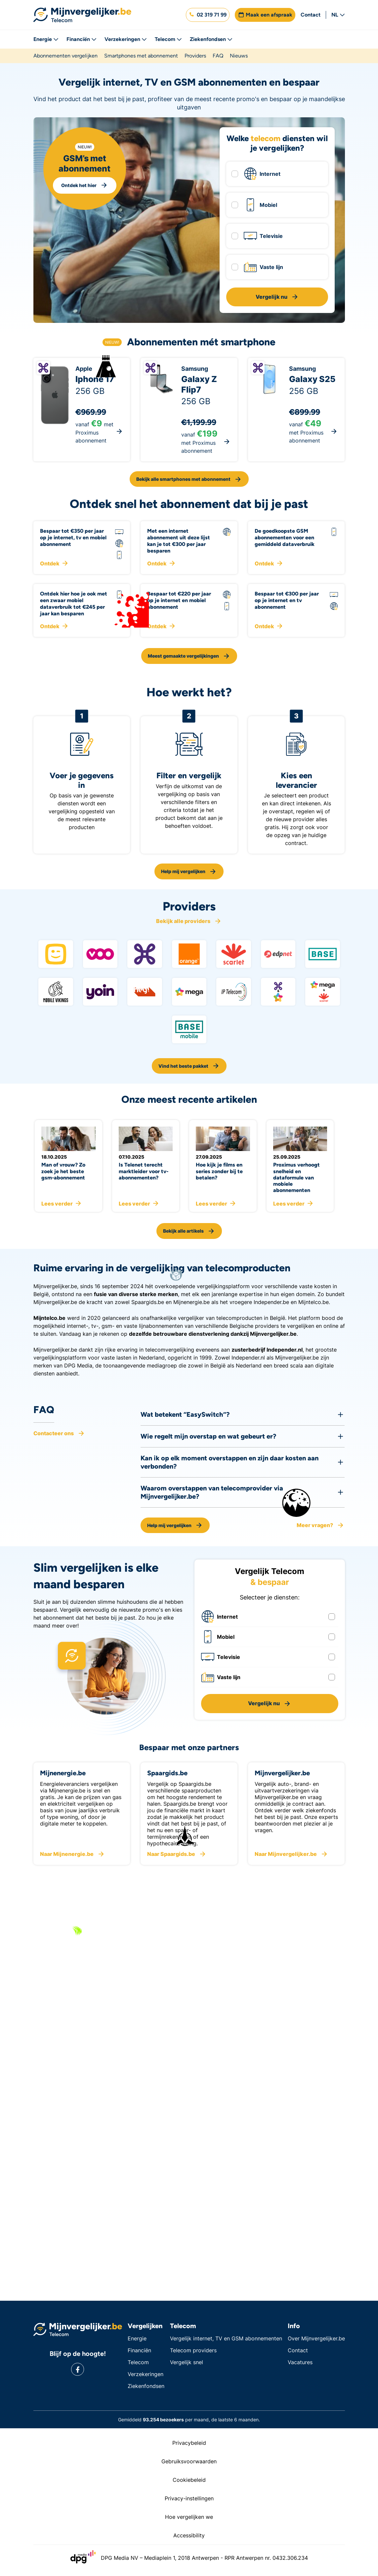 The image size is (378, 2576). Describe the element at coordinates (186, 1835) in the screenshot. I see `klingon empire emblem from star trek` at that location.